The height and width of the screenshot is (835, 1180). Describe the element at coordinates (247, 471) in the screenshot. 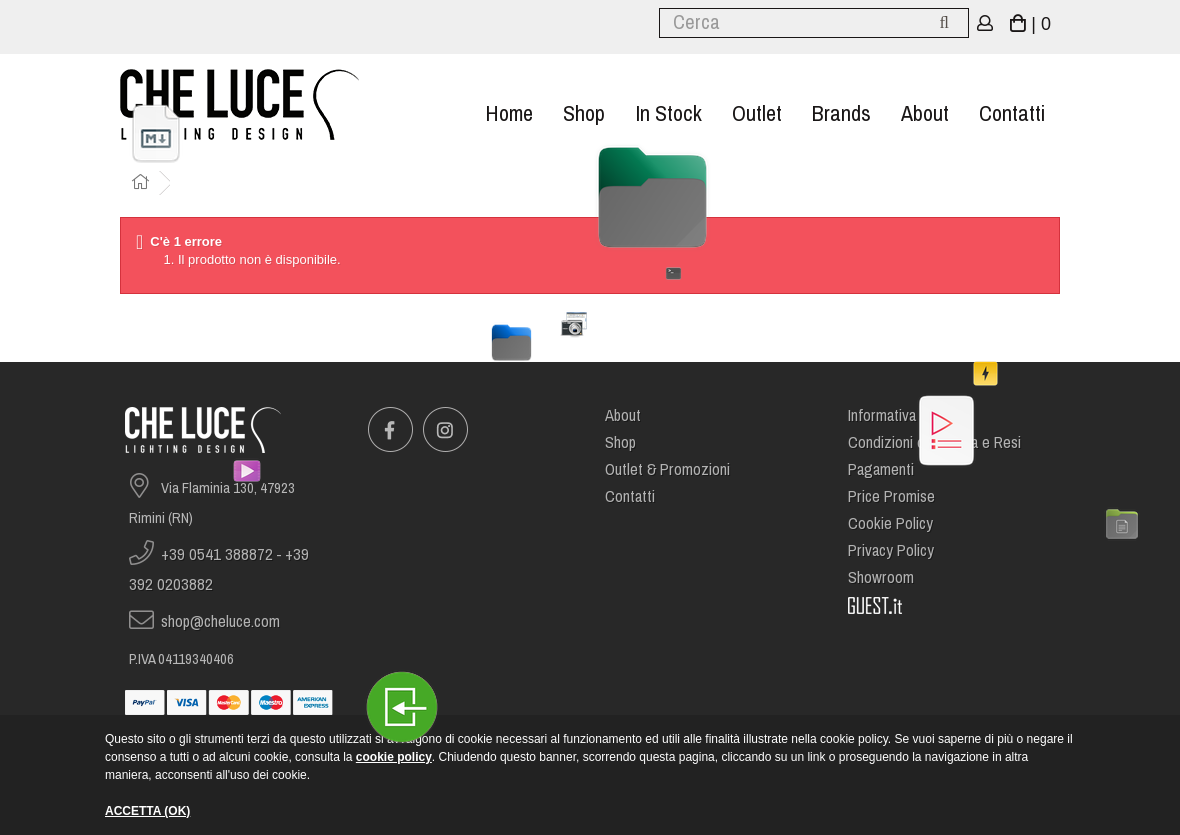

I see `open multimedia or video player app` at that location.